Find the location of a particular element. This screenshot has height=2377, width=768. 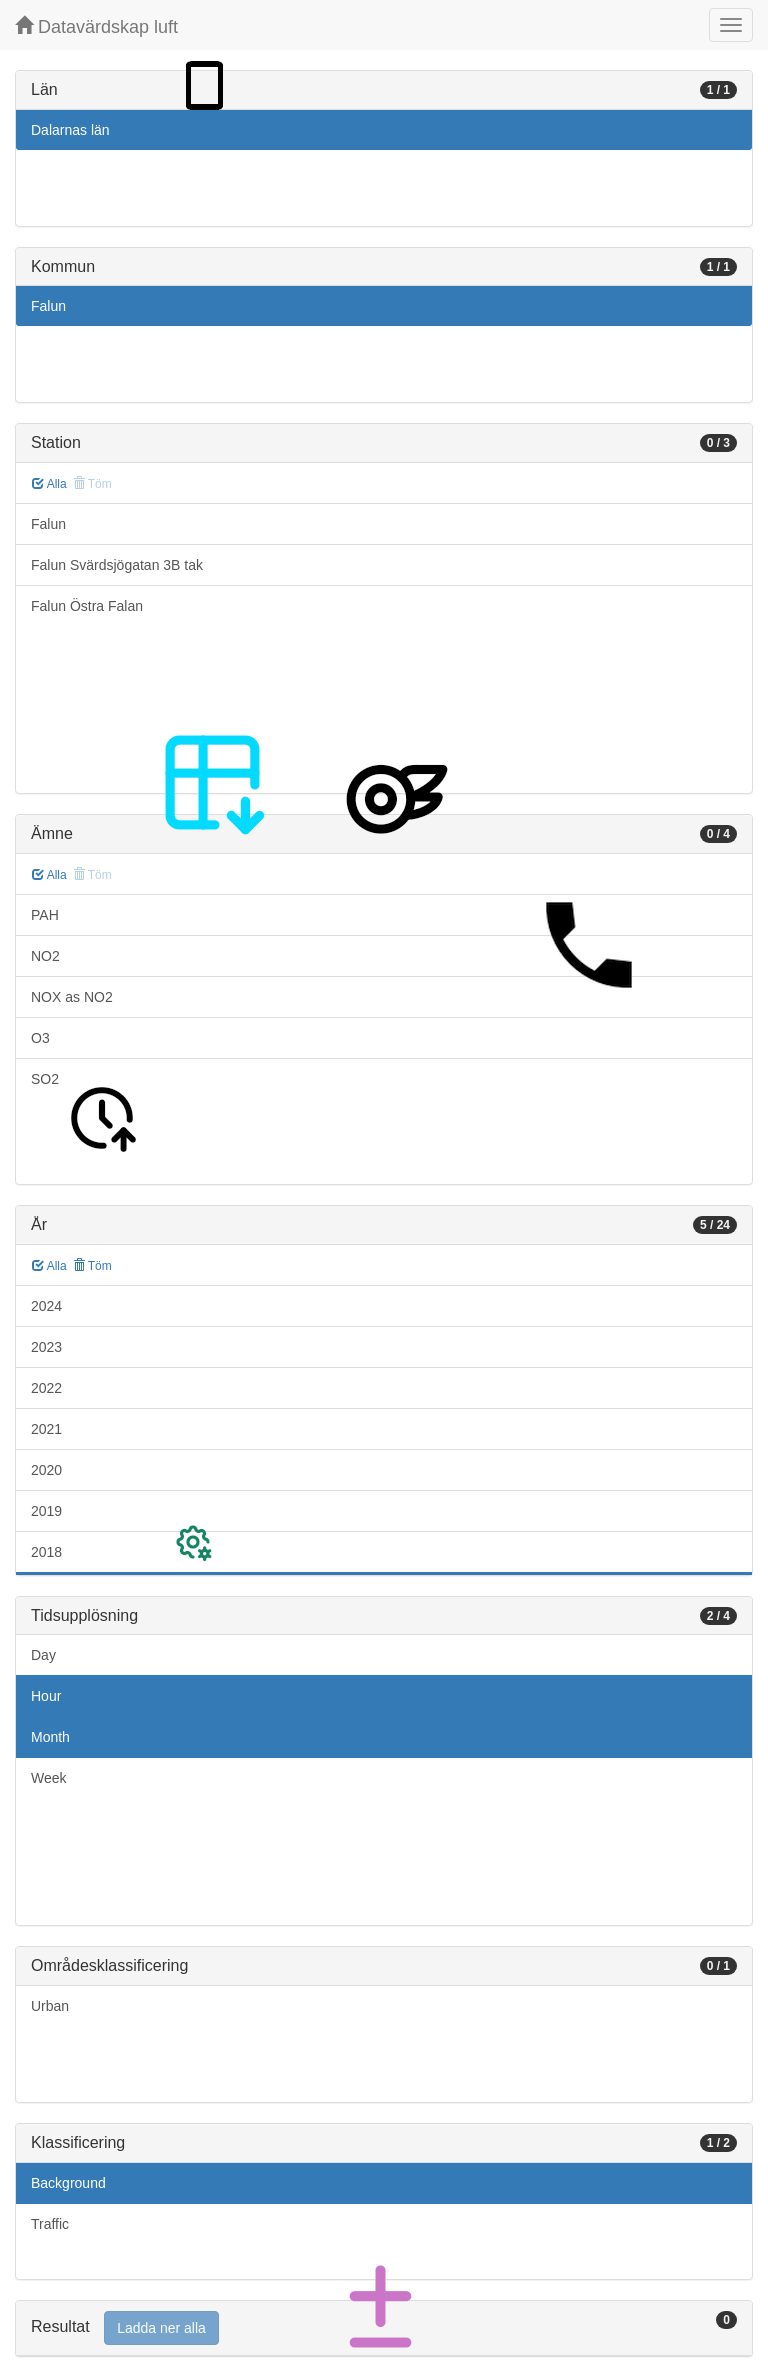

access settings or preferences is located at coordinates (193, 1542).